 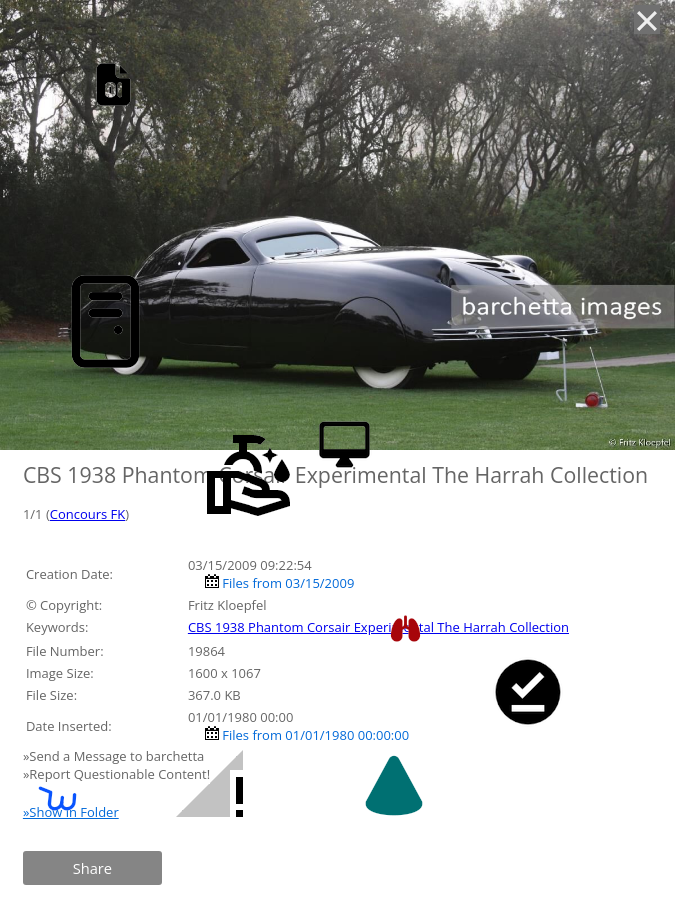 What do you see at coordinates (405, 628) in the screenshot?
I see `access respiratory health information` at bounding box center [405, 628].